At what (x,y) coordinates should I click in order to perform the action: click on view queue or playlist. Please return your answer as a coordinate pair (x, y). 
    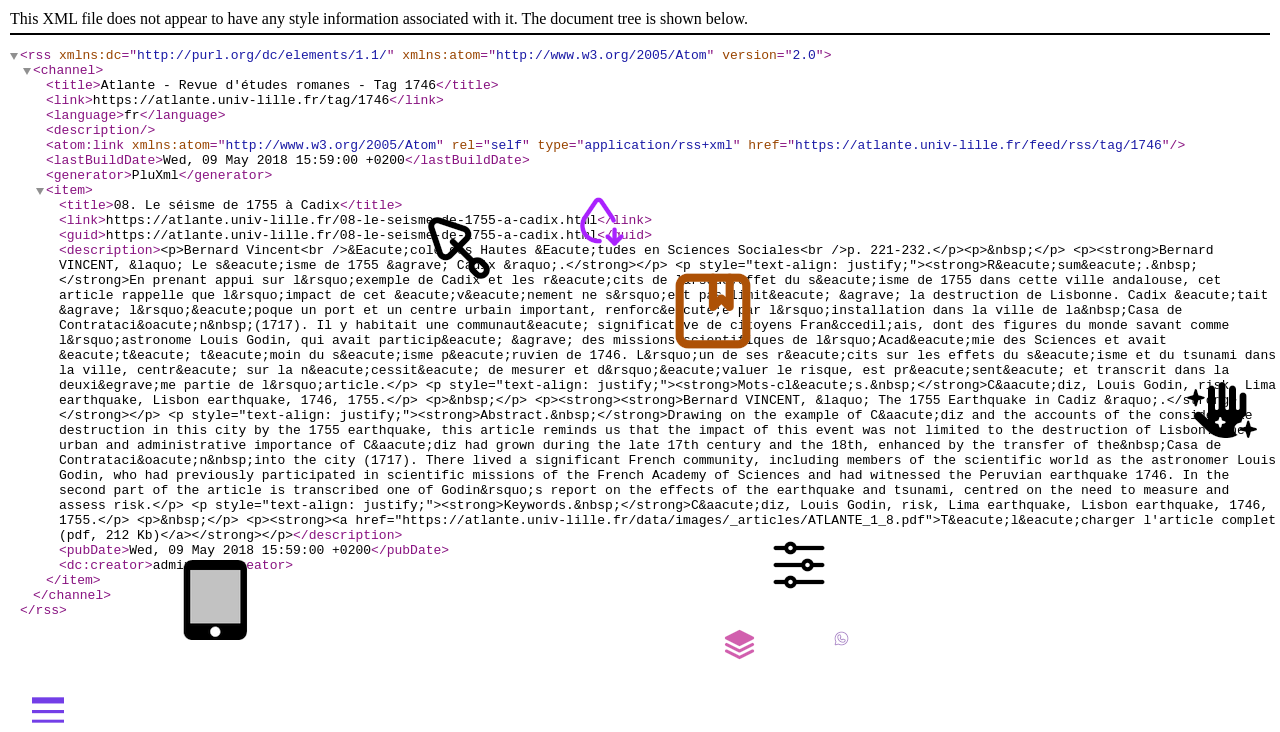
    Looking at the image, I should click on (48, 710).